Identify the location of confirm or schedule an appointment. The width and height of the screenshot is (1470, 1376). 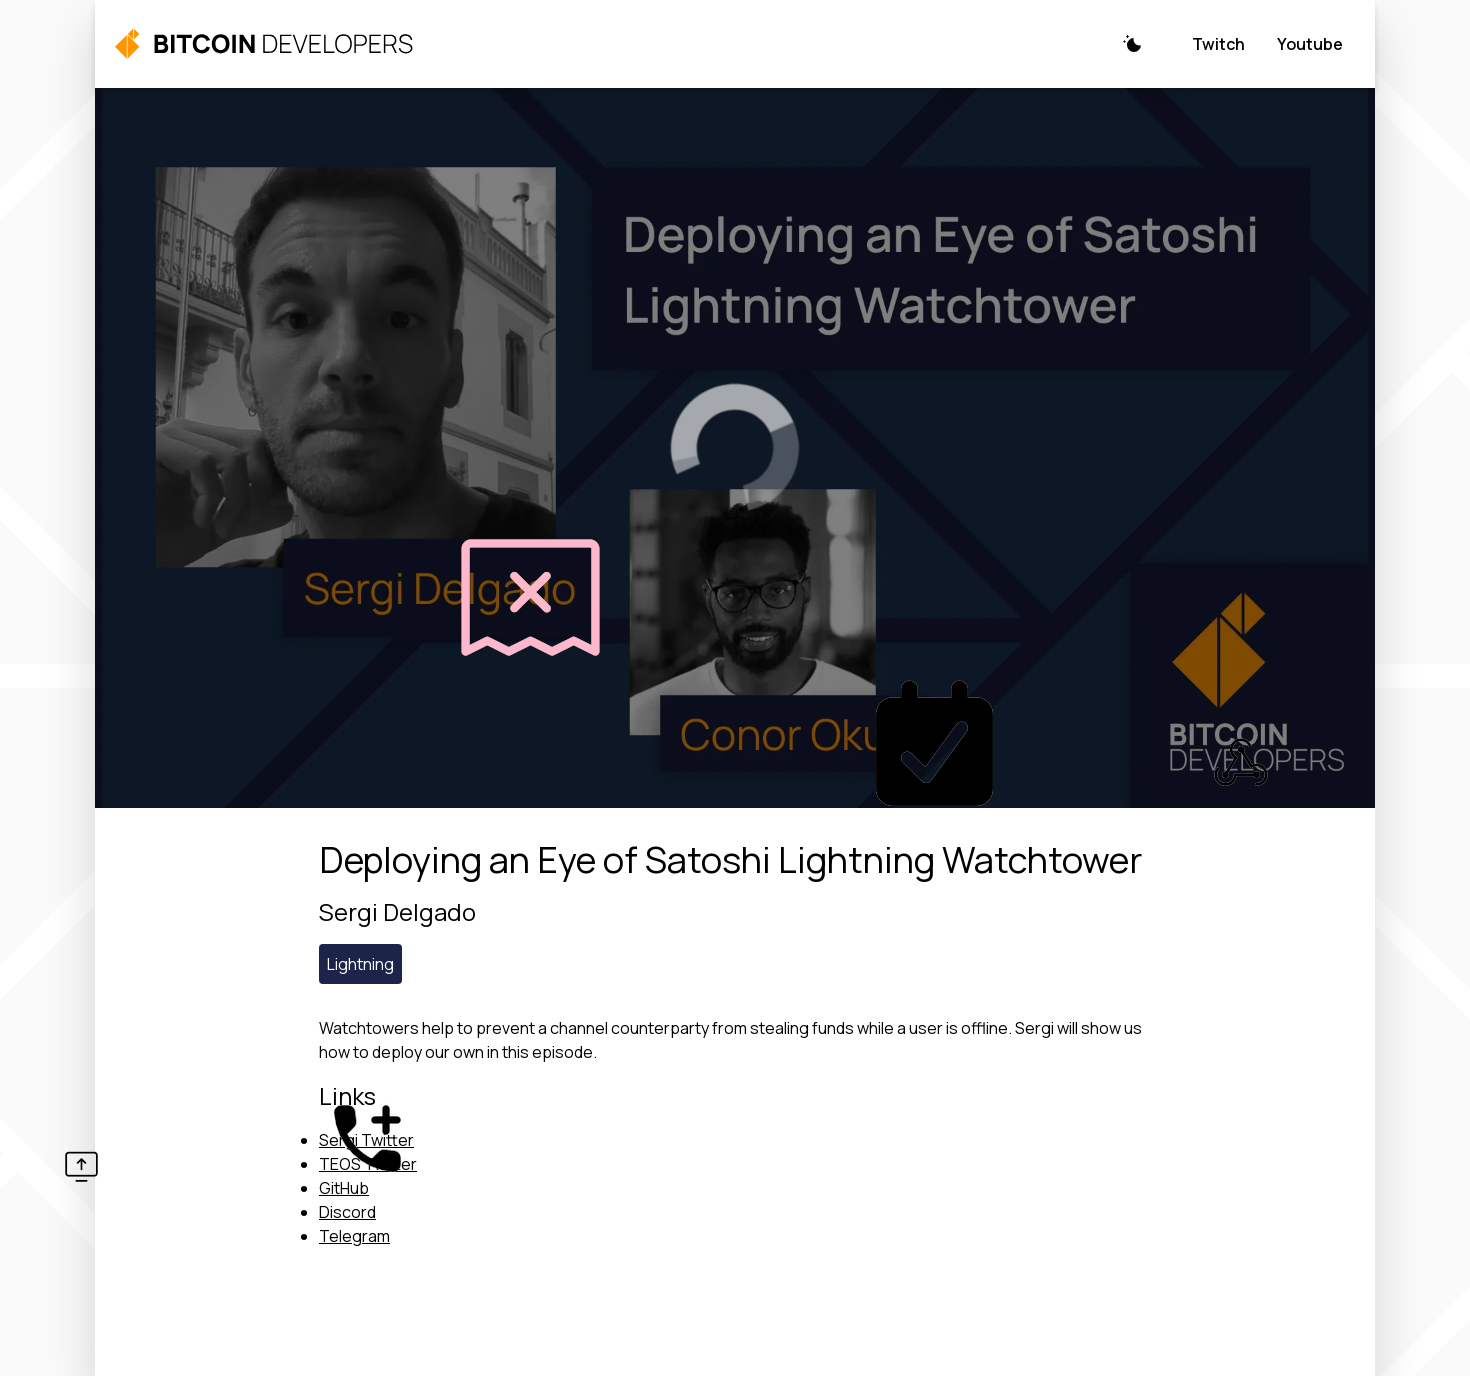
(934, 747).